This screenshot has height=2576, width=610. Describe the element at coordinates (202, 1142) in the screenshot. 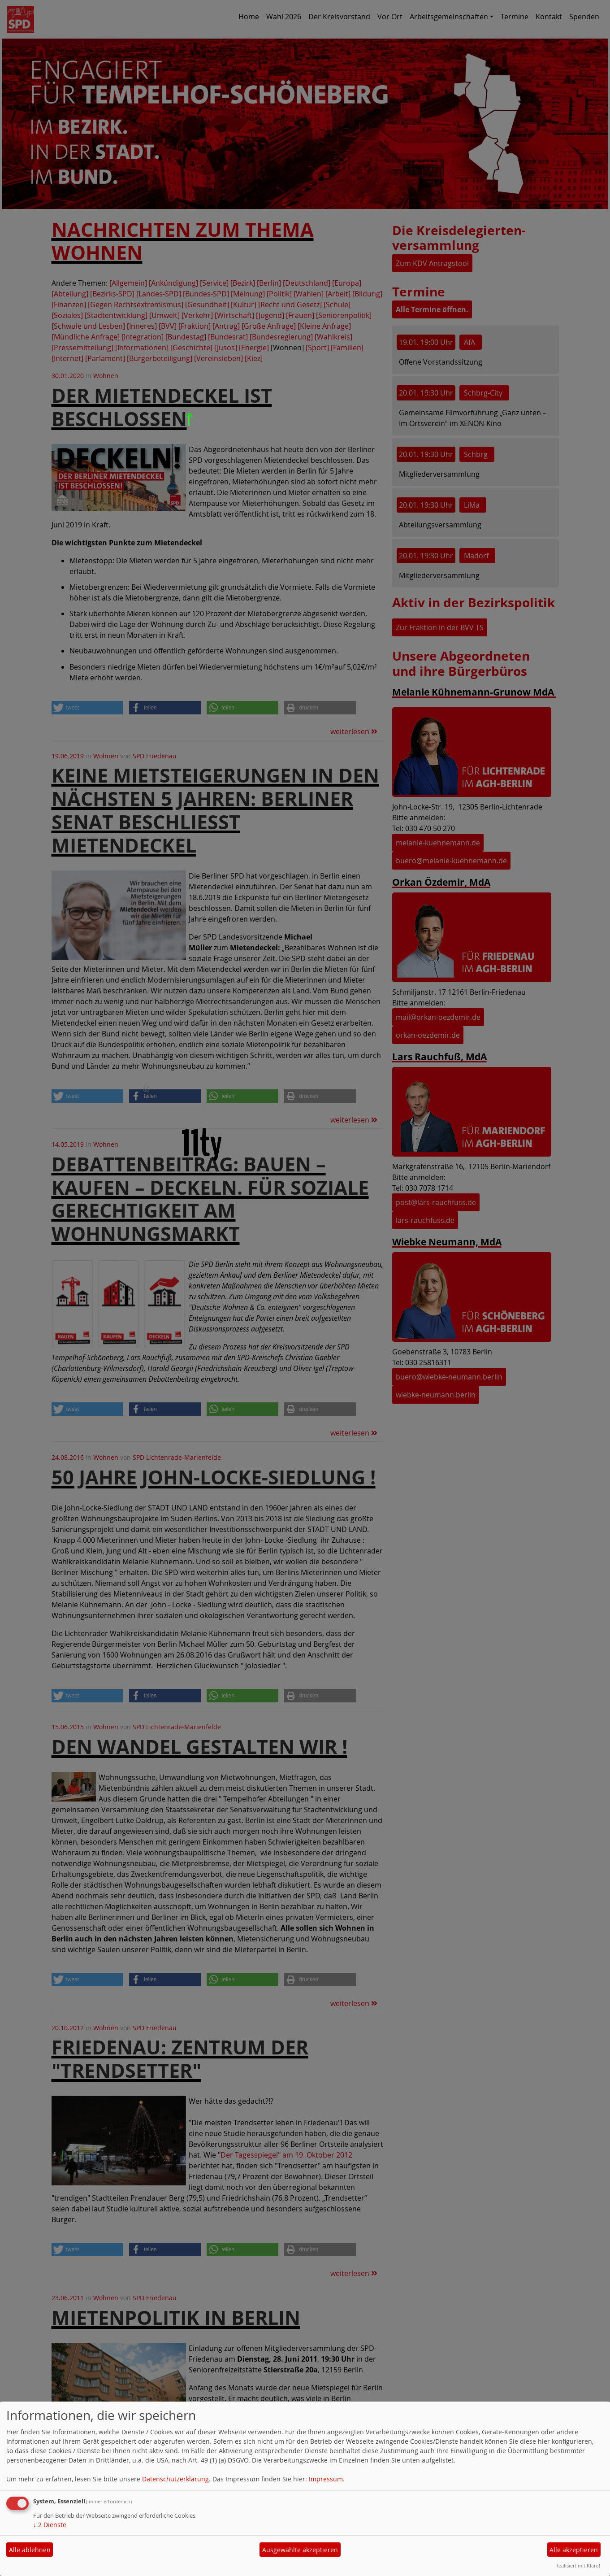

I see `Eleventy static site generator logo` at that location.